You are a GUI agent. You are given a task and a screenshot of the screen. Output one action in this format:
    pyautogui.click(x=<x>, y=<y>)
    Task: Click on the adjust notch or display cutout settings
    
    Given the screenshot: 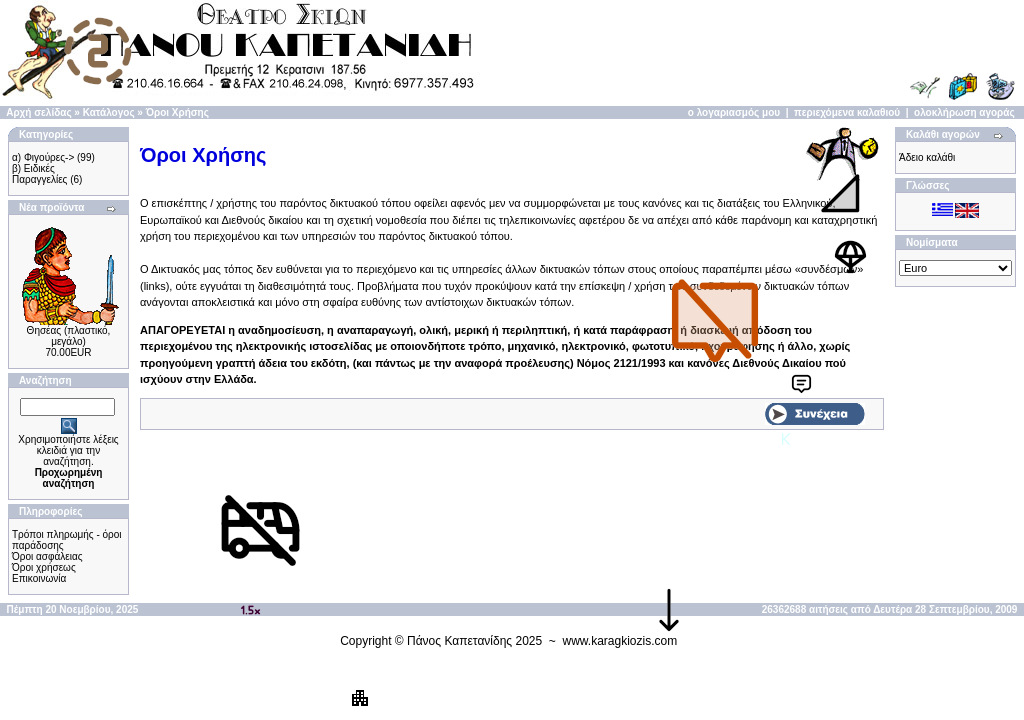 What is the action you would take?
    pyautogui.click(x=843, y=196)
    